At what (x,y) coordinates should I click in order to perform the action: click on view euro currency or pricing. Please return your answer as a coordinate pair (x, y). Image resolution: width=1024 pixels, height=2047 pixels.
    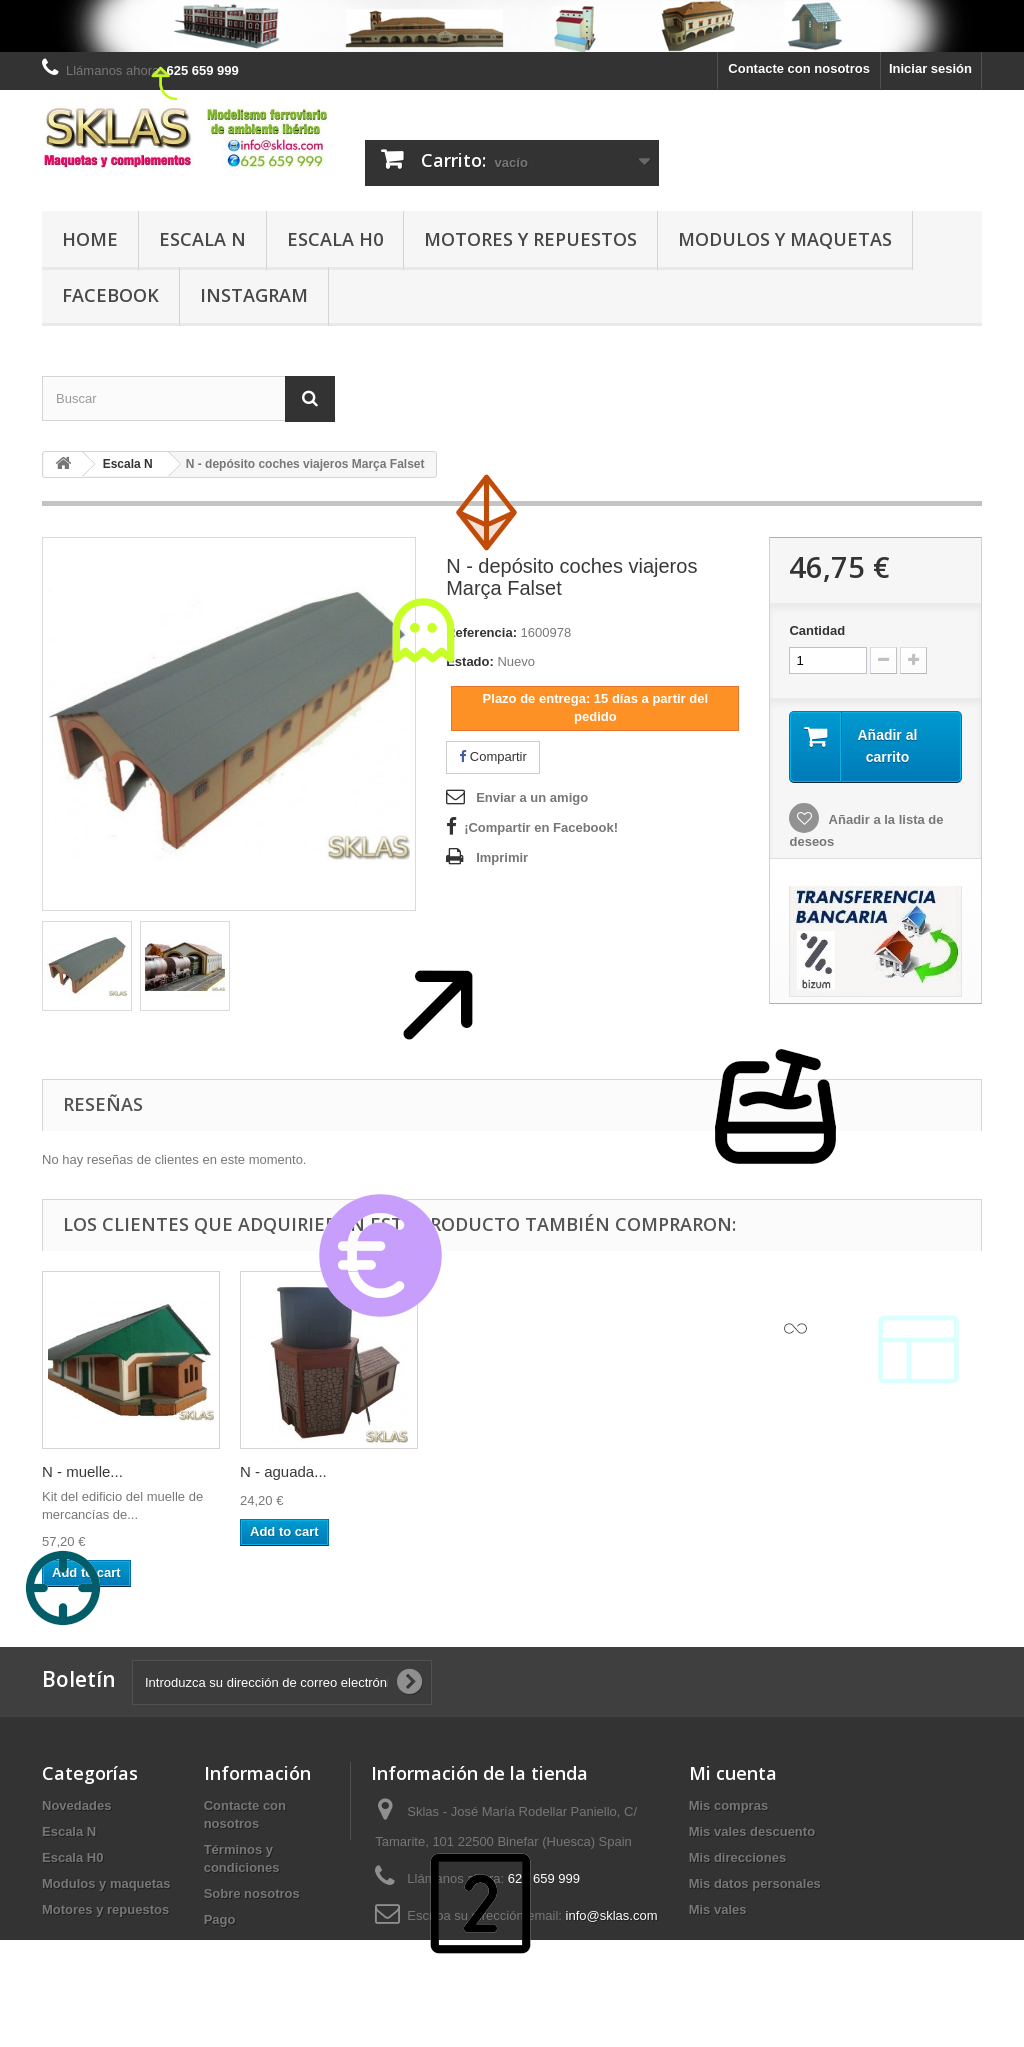
    Looking at the image, I should click on (380, 1255).